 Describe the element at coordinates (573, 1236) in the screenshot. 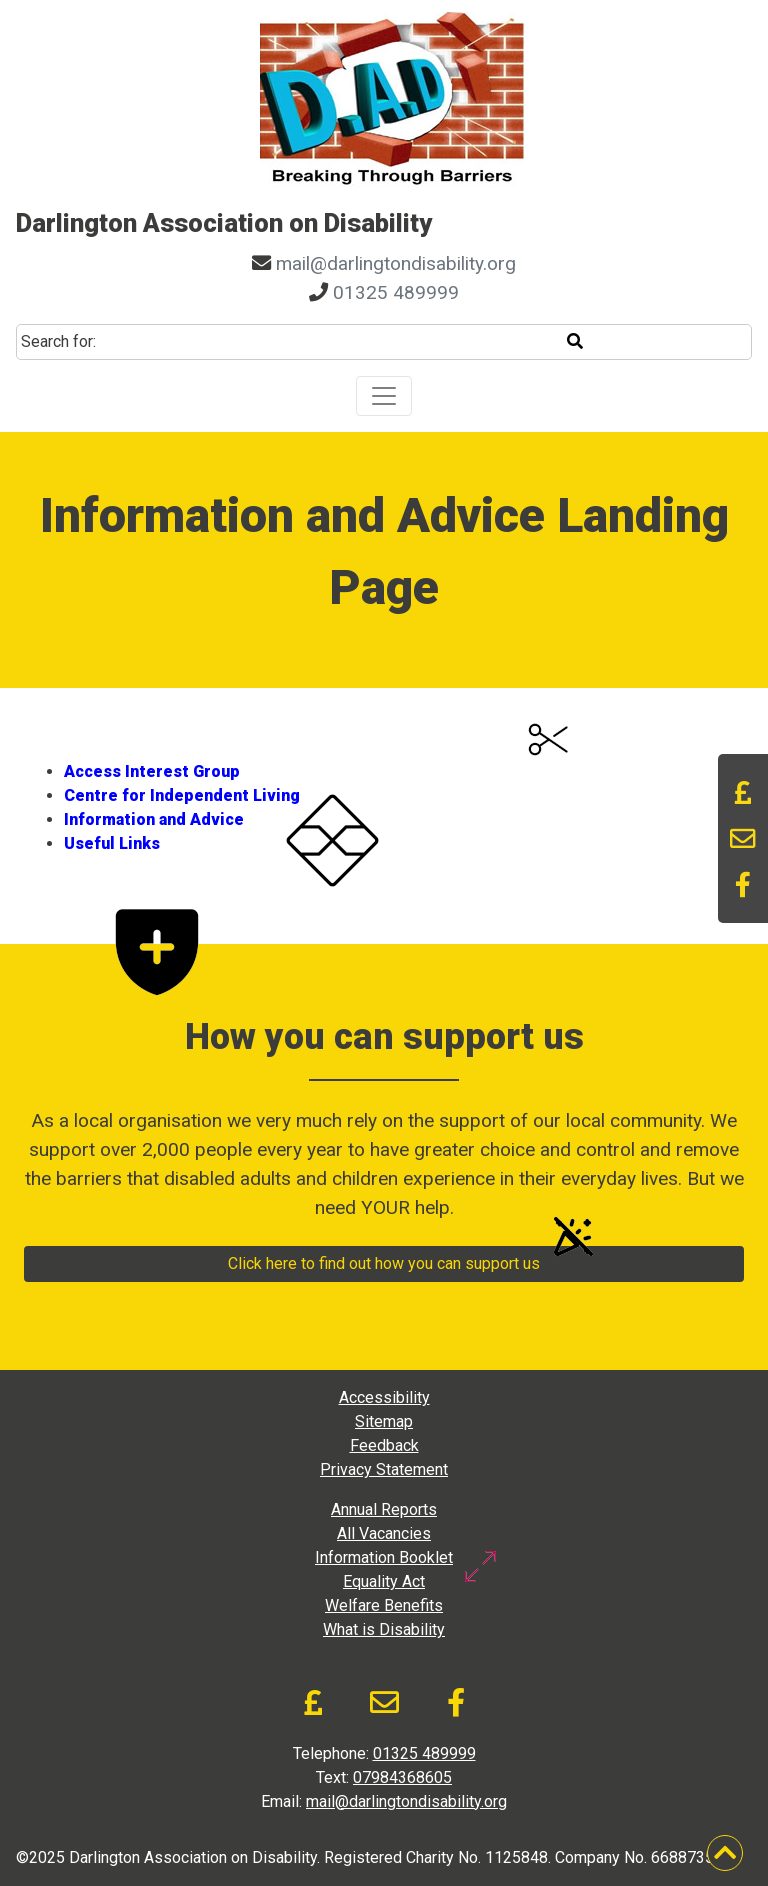

I see `disable celebration effects` at that location.